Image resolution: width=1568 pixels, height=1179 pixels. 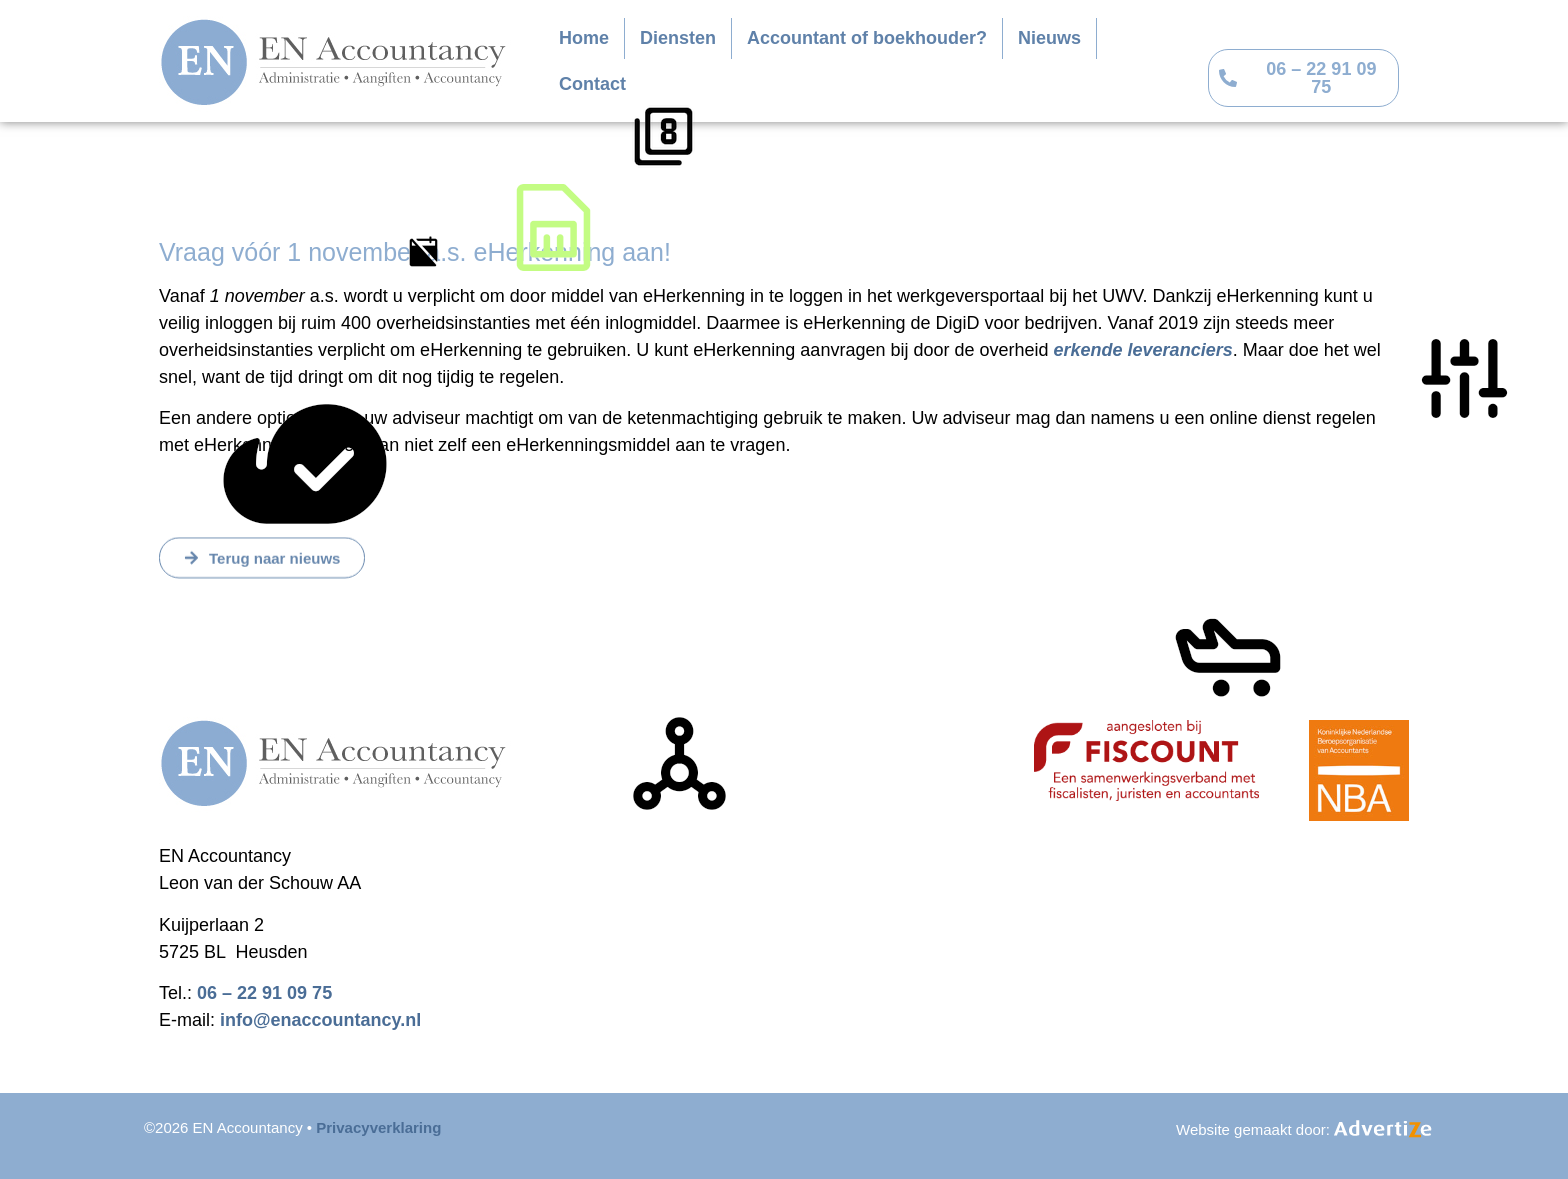 I want to click on manage sim card settings, so click(x=553, y=227).